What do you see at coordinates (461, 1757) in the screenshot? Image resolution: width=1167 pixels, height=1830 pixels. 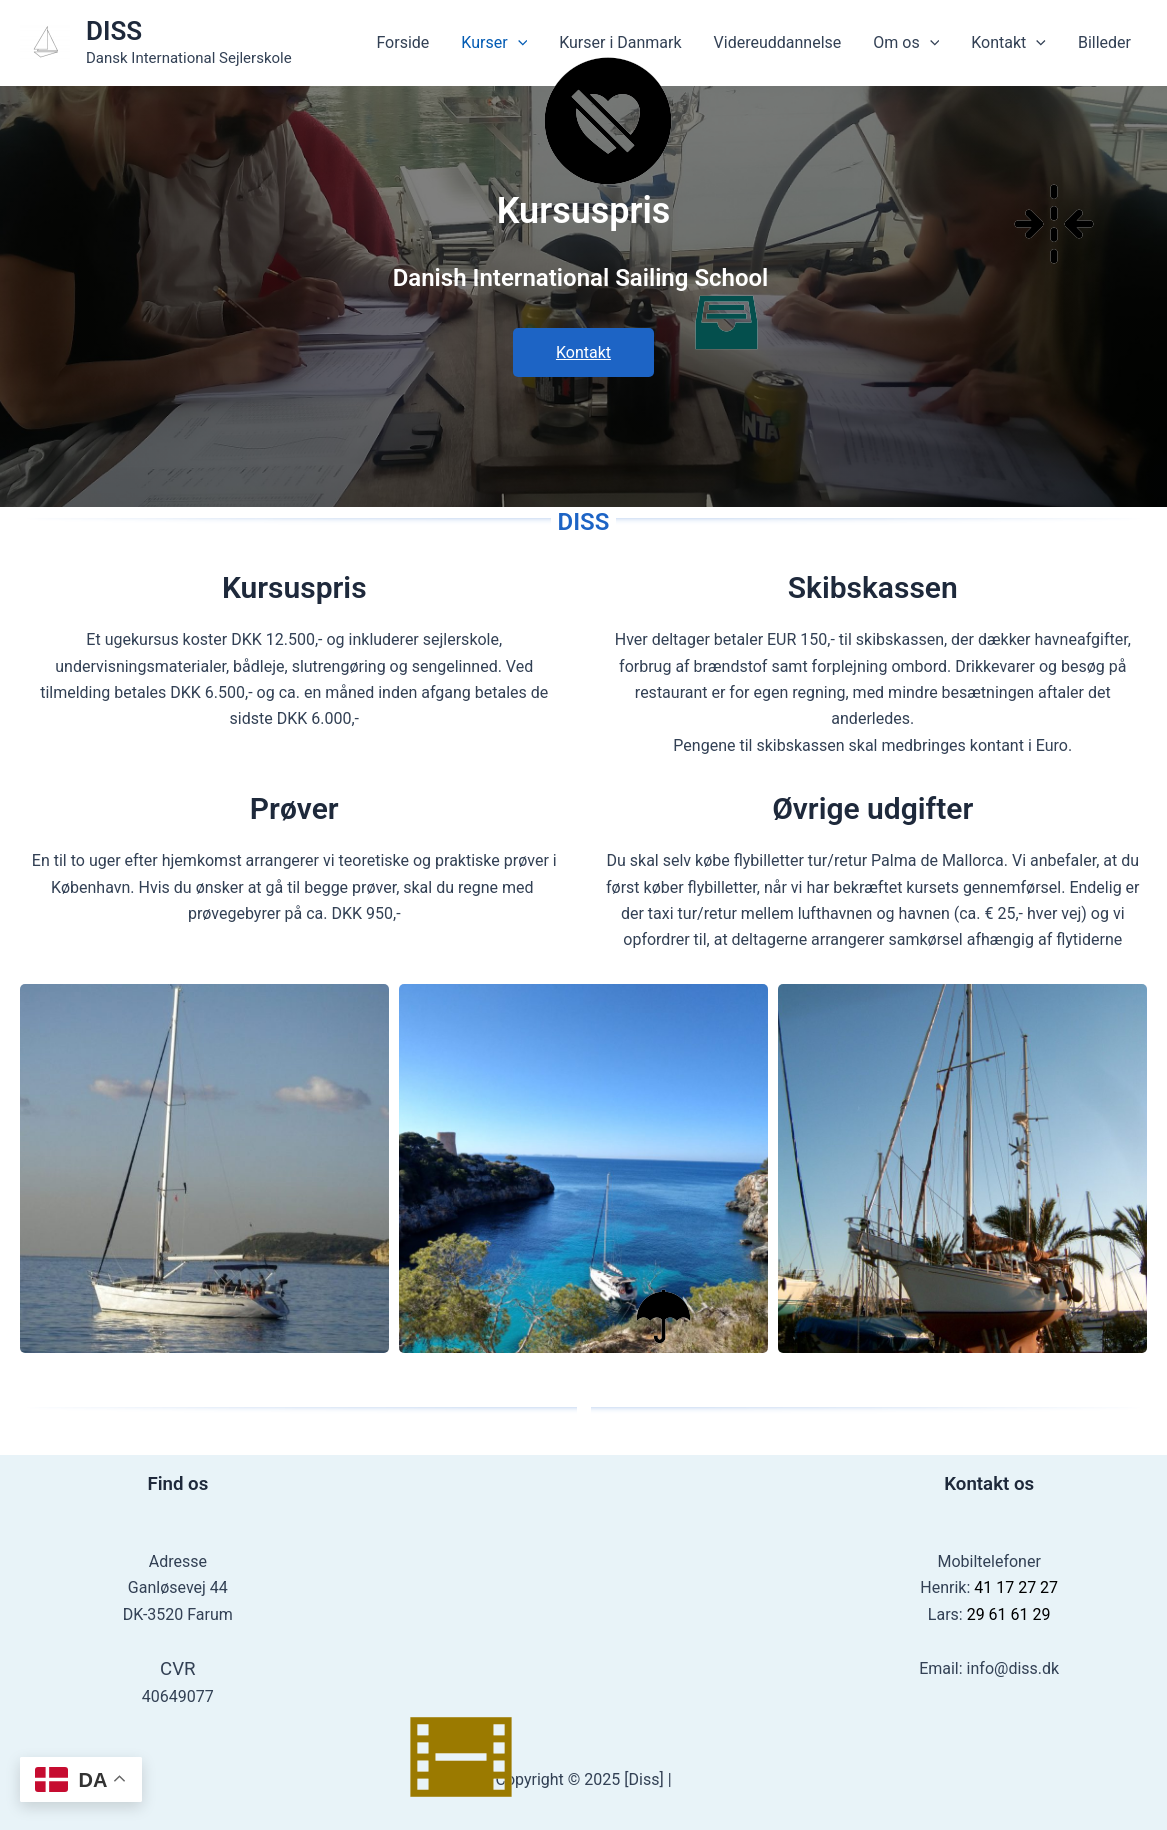 I see `access video or film content` at bounding box center [461, 1757].